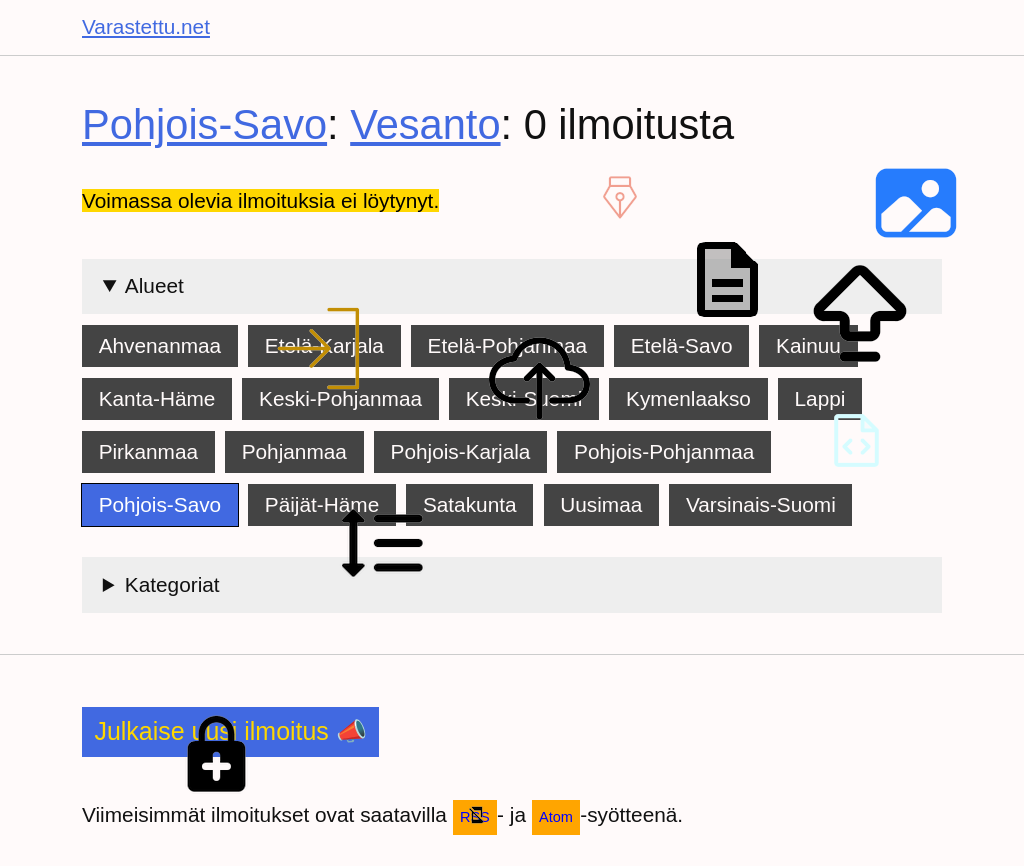 Image resolution: width=1024 pixels, height=866 pixels. I want to click on enable enhanced encryption for secure communication, so click(216, 755).